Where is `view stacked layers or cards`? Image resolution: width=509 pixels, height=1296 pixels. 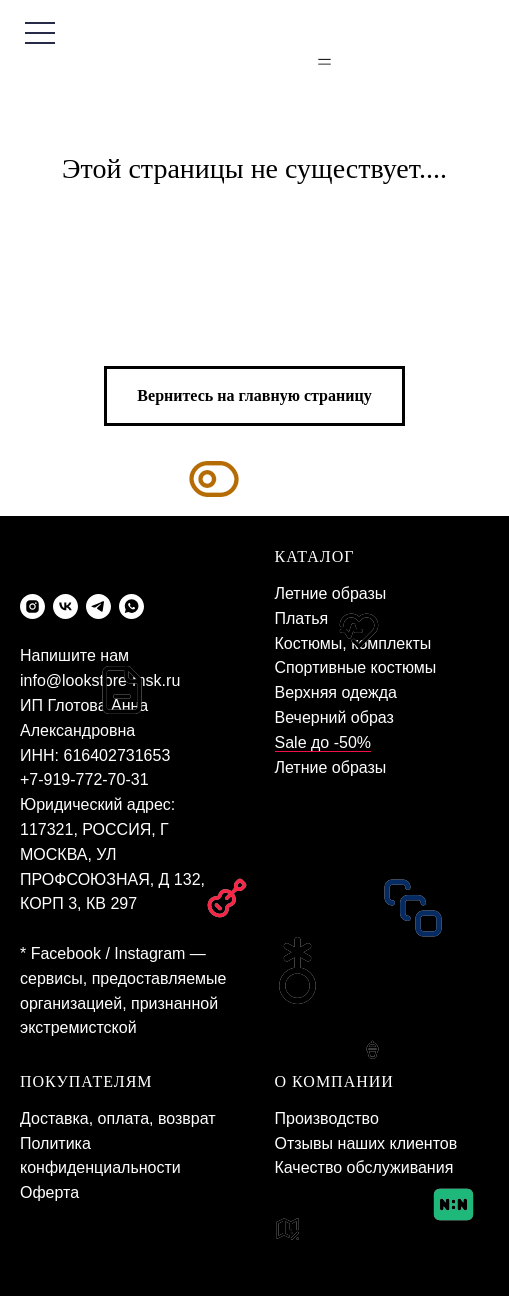
view stacked layers or cards is located at coordinates (413, 908).